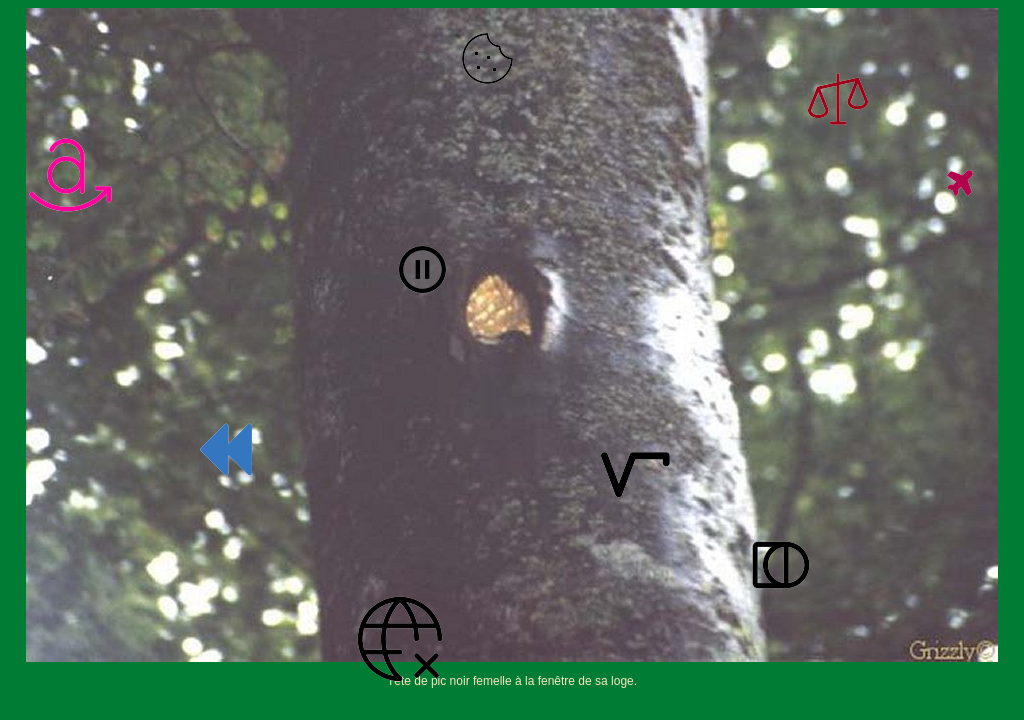 The image size is (1024, 720). What do you see at coordinates (400, 639) in the screenshot?
I see `disconnect from the internet` at bounding box center [400, 639].